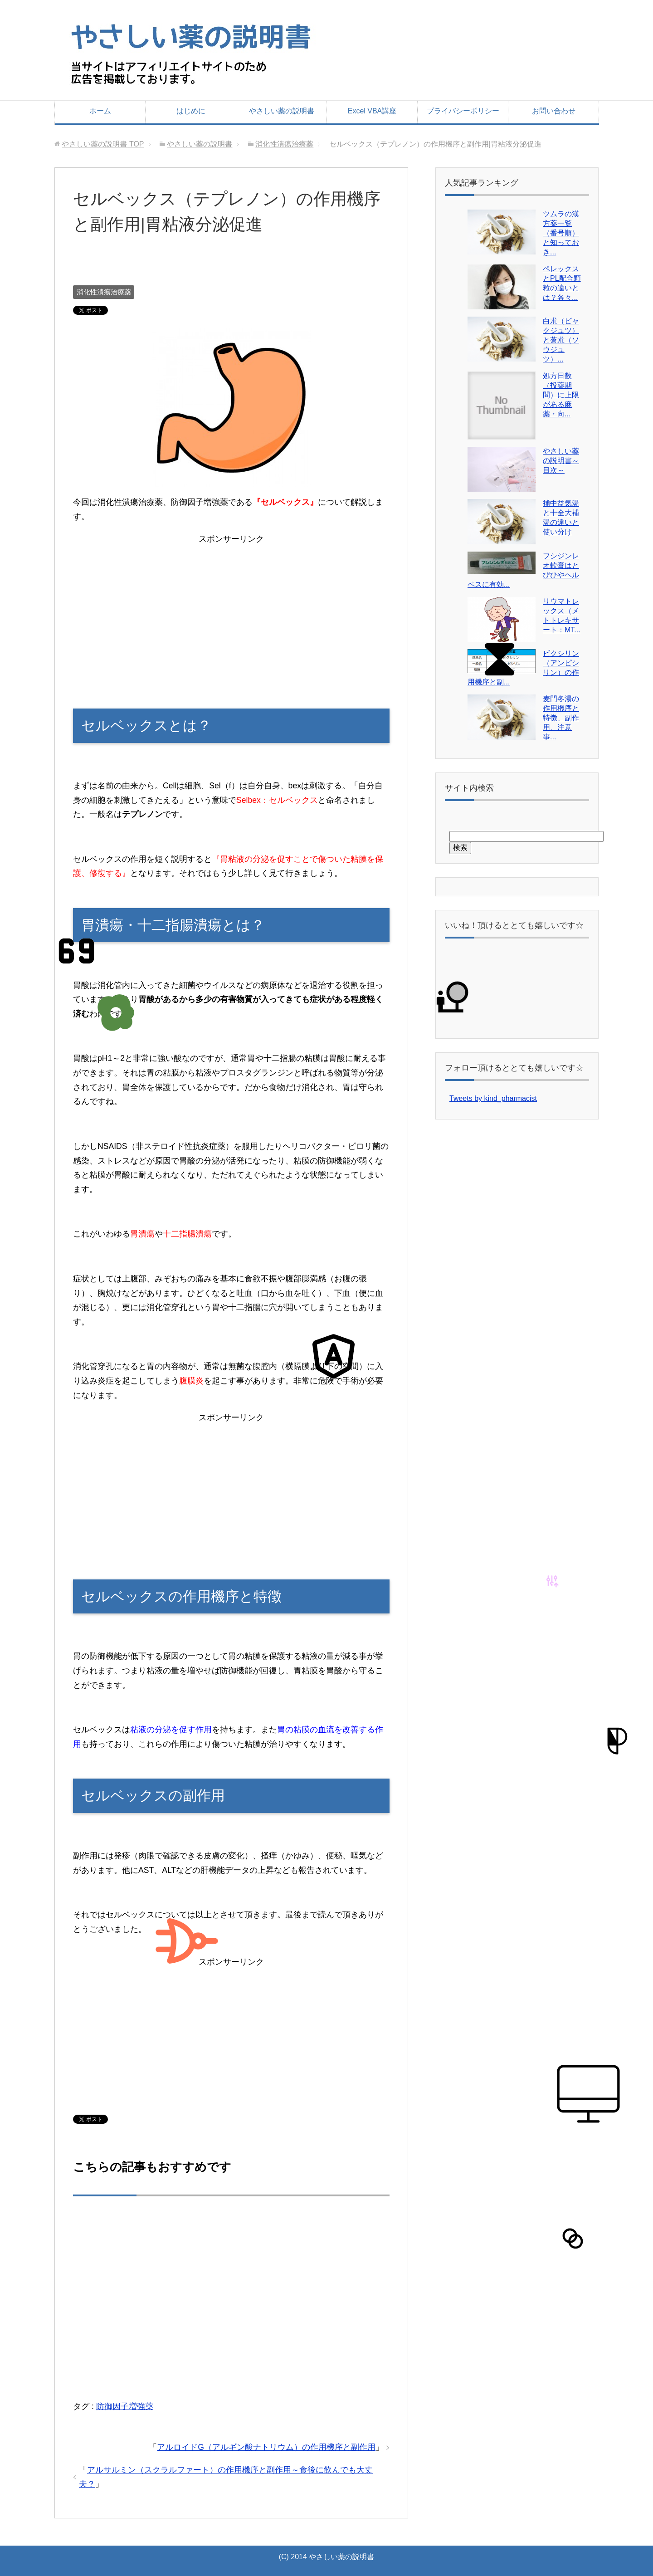 This screenshot has width=653, height=2576. Describe the element at coordinates (452, 997) in the screenshot. I see `explore nature or outdoor activities` at that location.